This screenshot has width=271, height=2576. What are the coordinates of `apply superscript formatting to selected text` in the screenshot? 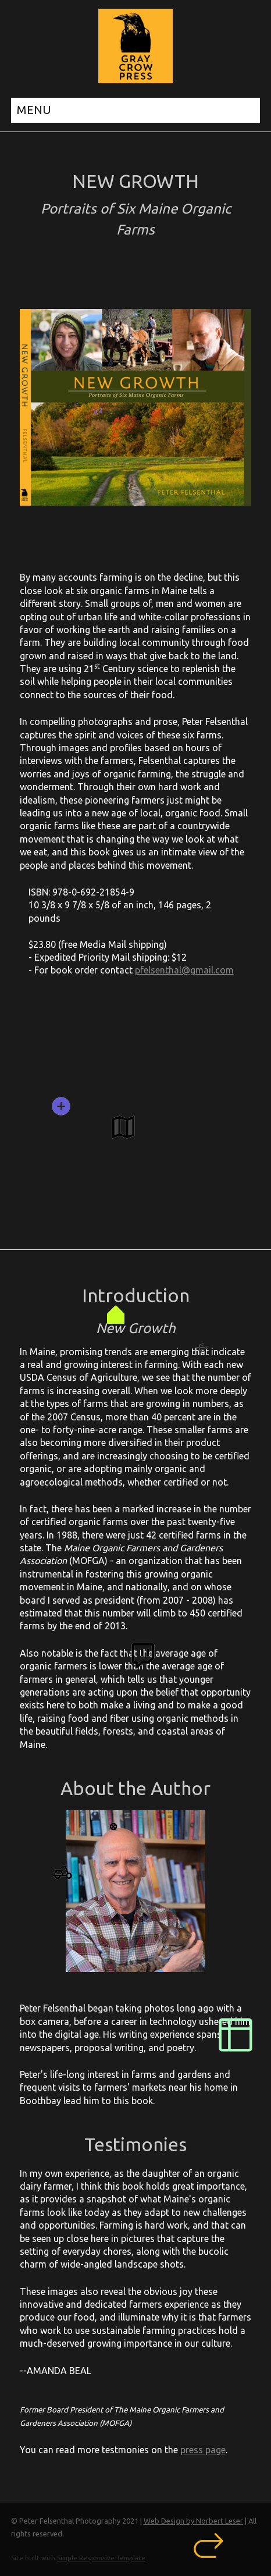 It's located at (97, 411).